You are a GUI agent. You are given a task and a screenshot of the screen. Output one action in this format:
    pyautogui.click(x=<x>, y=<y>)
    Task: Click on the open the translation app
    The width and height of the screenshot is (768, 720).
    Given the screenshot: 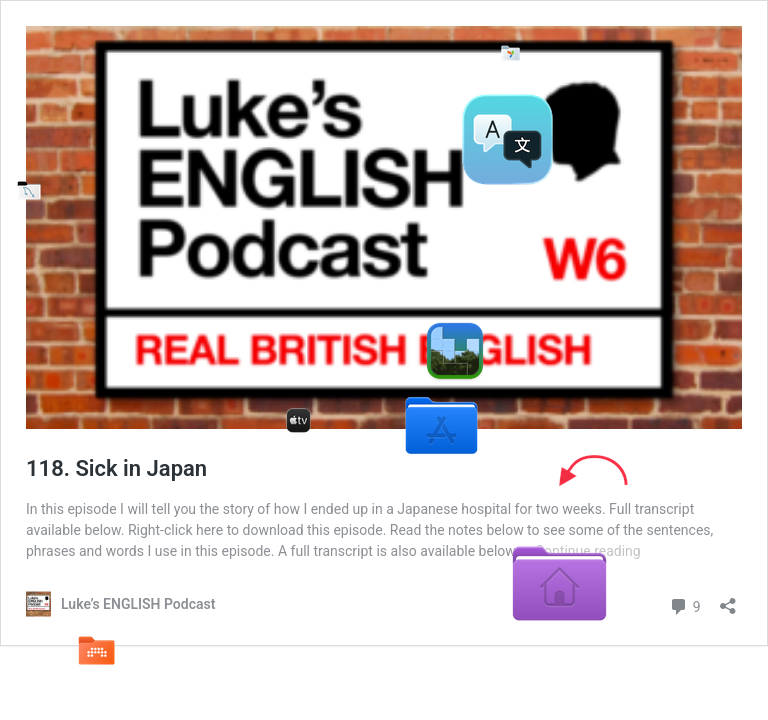 What is the action you would take?
    pyautogui.click(x=507, y=139)
    